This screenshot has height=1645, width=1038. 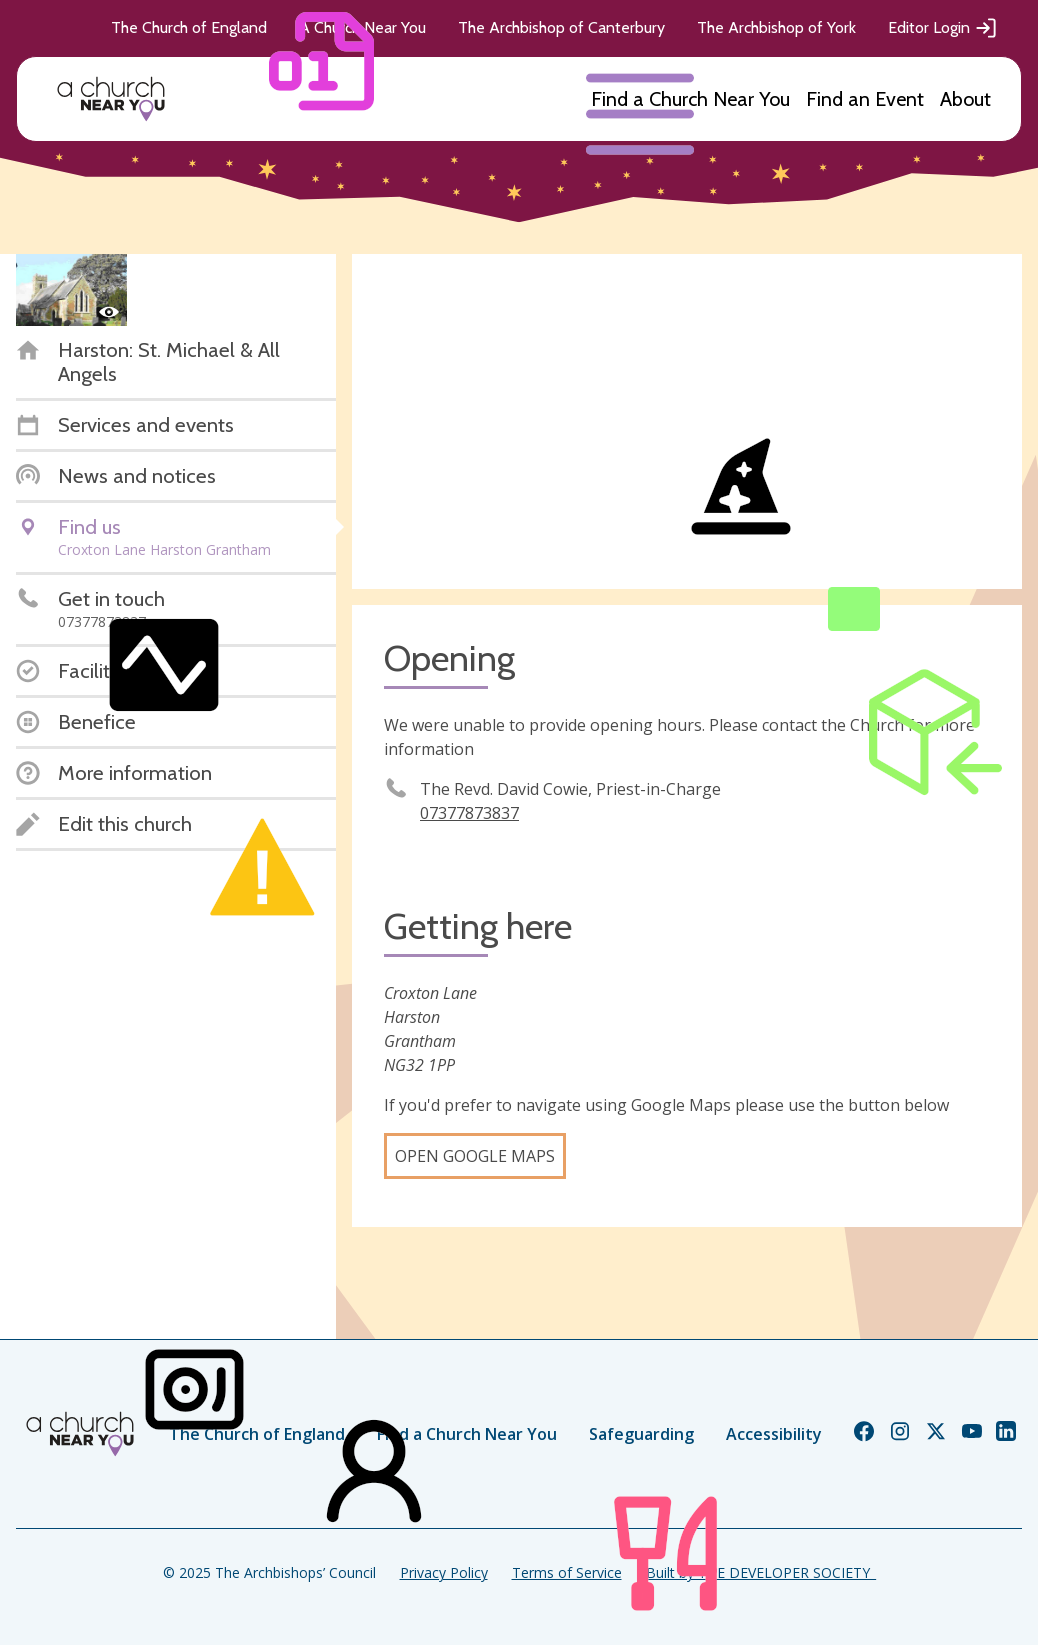 What do you see at coordinates (741, 485) in the screenshot?
I see `access wizard or magic-themed features` at bounding box center [741, 485].